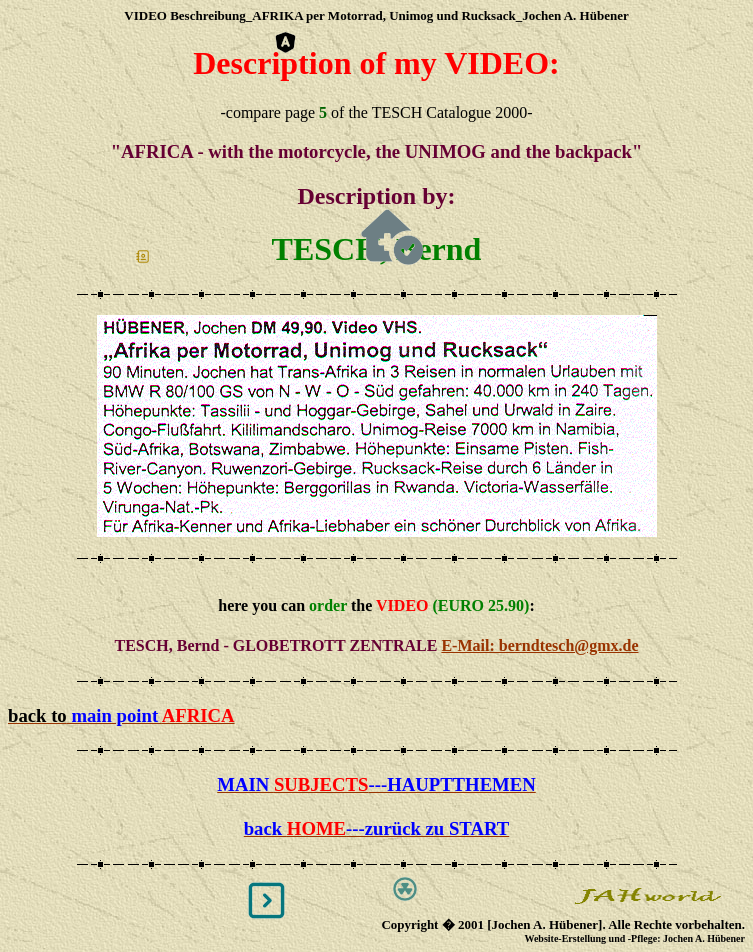 This screenshot has width=753, height=952. What do you see at coordinates (390, 235) in the screenshot?
I see `verified medical home or healthcare facility` at bounding box center [390, 235].